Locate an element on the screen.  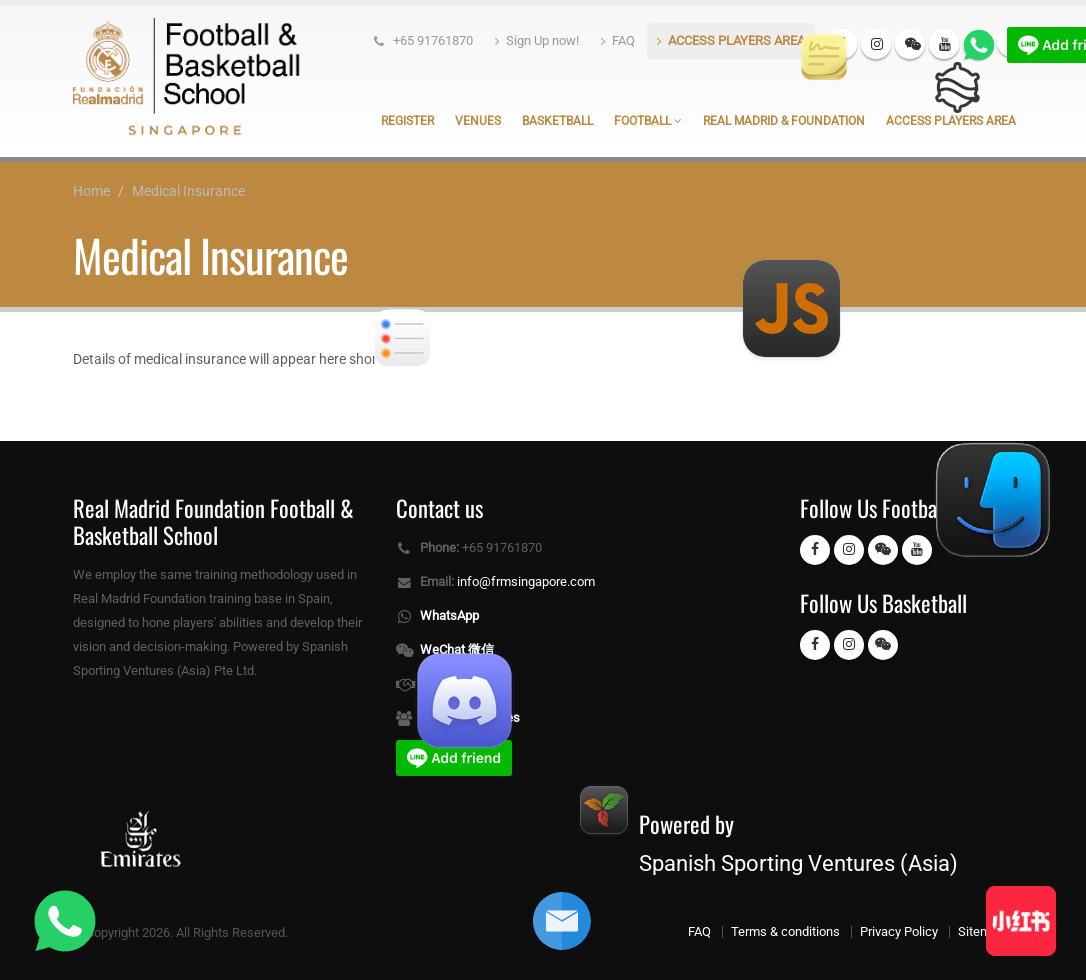
open the Stickies app for quick notes is located at coordinates (824, 57).